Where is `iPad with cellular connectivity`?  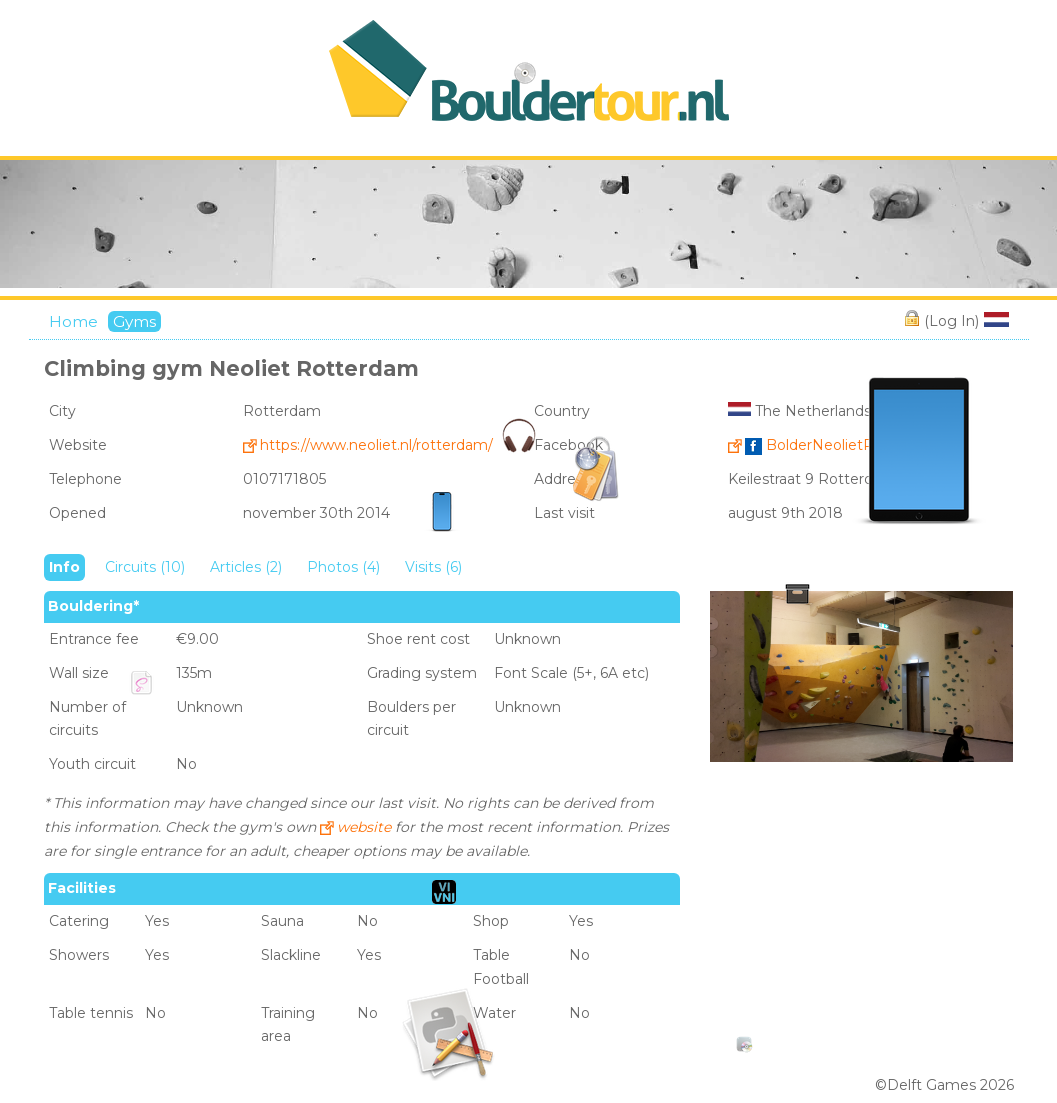
iPad with cellular connectivity is located at coordinates (919, 451).